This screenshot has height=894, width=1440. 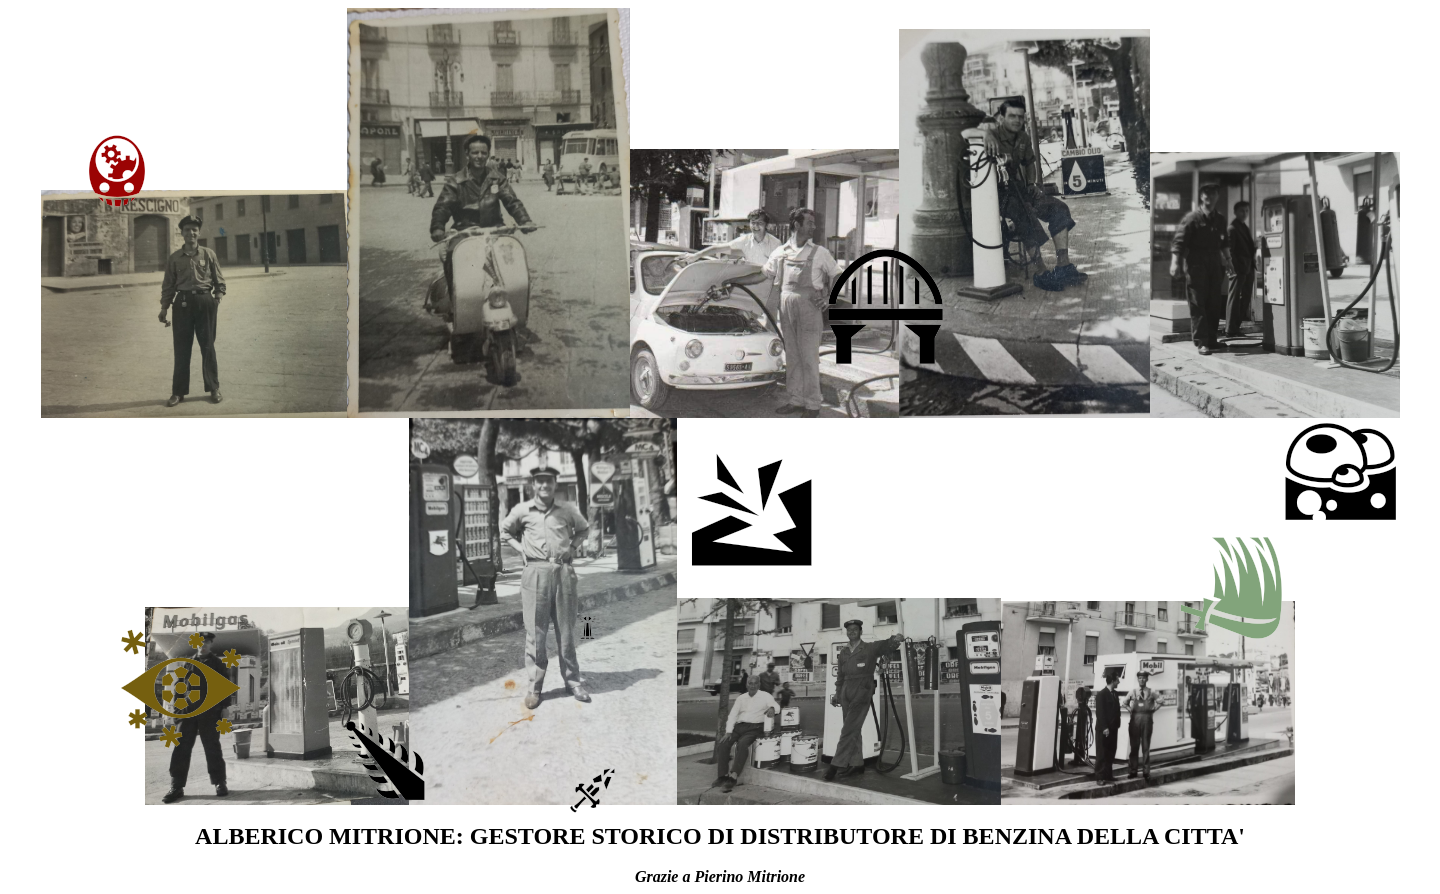 What do you see at coordinates (587, 627) in the screenshot?
I see `indicates an enemy stronghold or boss location` at bounding box center [587, 627].